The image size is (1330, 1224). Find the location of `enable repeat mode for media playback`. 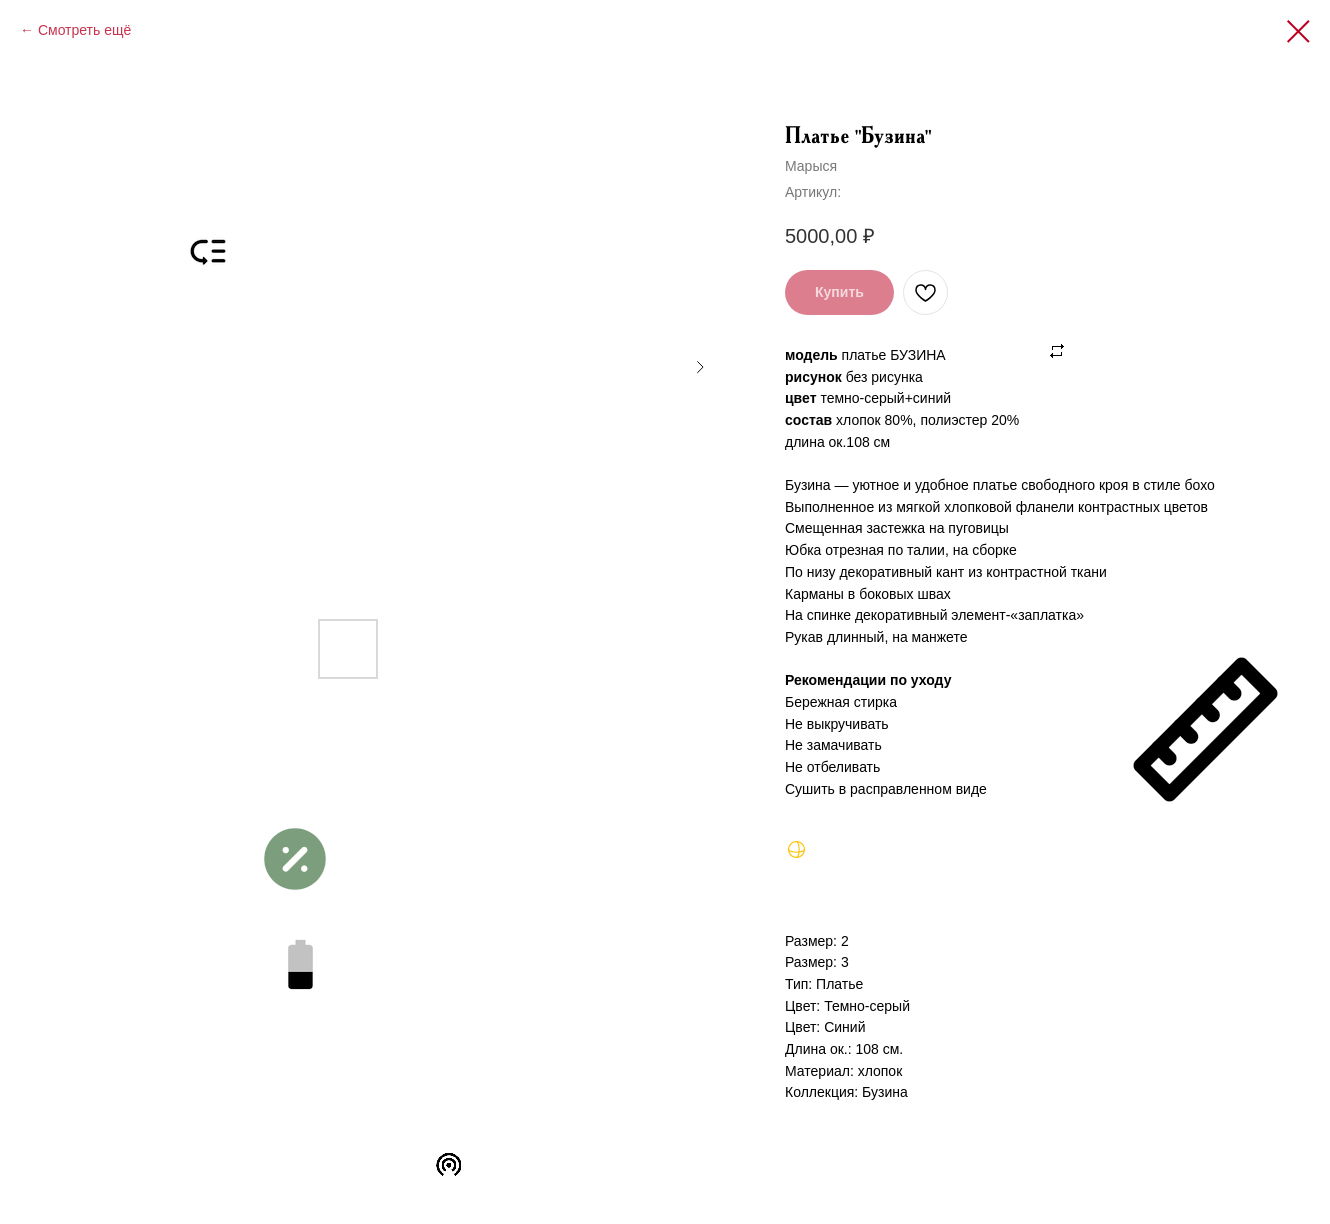

enable repeat mode for media playback is located at coordinates (1057, 351).